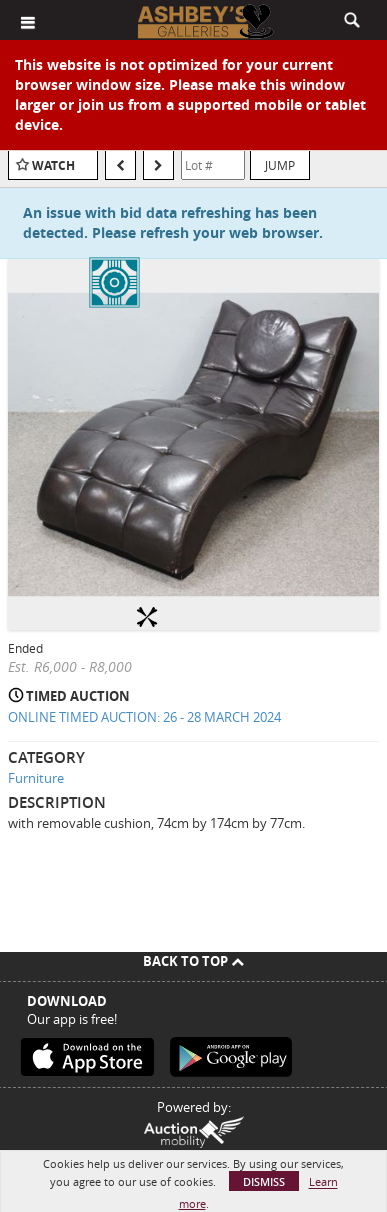  Describe the element at coordinates (147, 617) in the screenshot. I see `indicates danger or deadly hazard in game` at that location.